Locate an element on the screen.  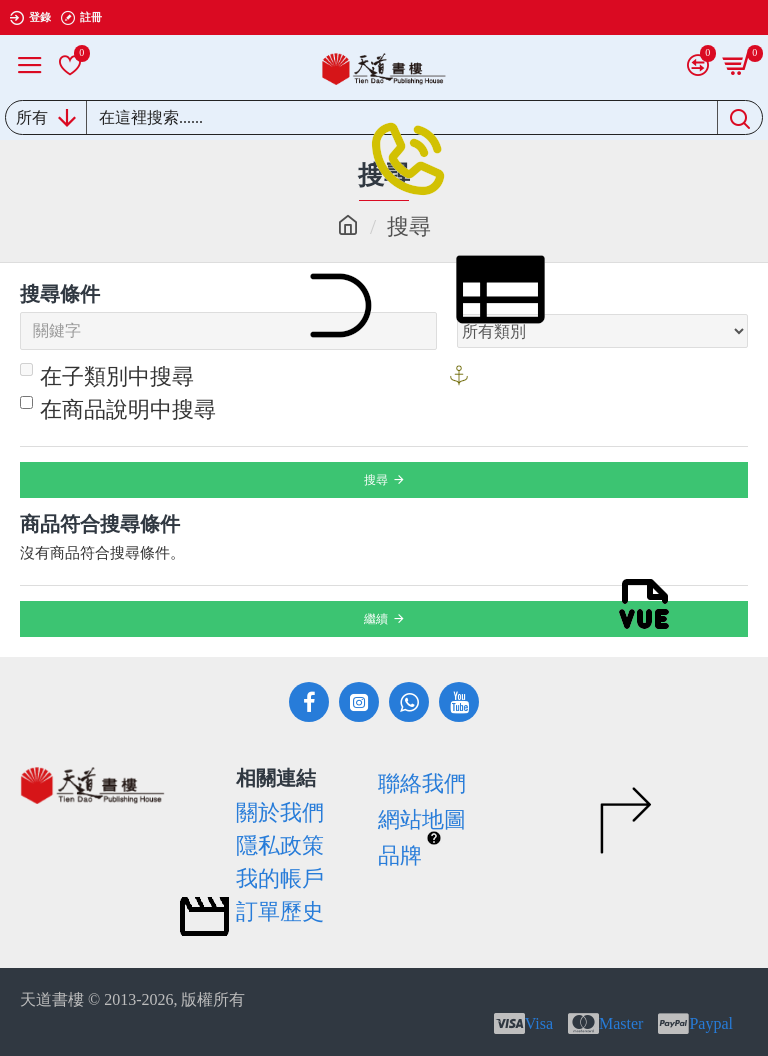
redirect or forward content is located at coordinates (620, 820).